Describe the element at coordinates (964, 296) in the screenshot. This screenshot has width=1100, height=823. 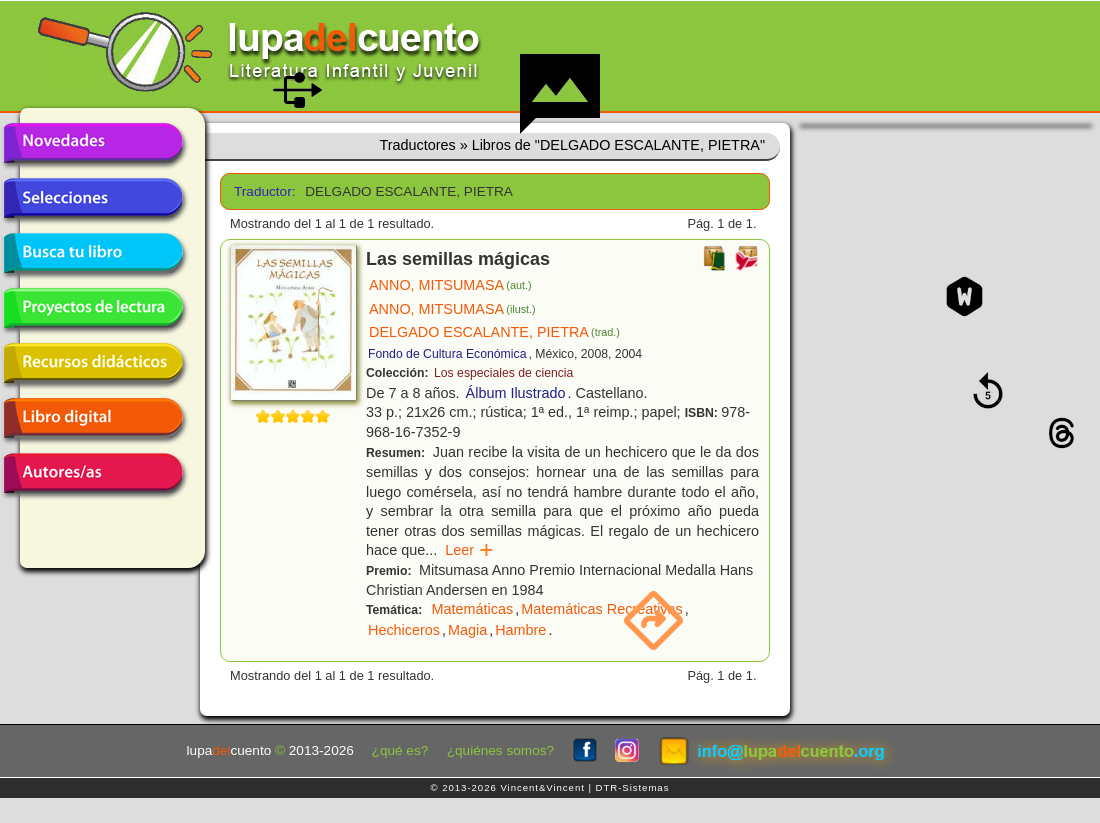
I see `access wallet or payment features` at that location.